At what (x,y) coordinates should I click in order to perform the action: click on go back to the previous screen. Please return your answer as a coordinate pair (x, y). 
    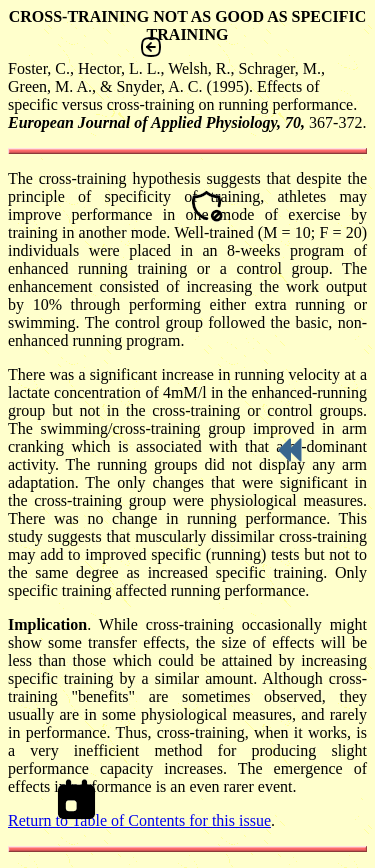
    Looking at the image, I should click on (151, 47).